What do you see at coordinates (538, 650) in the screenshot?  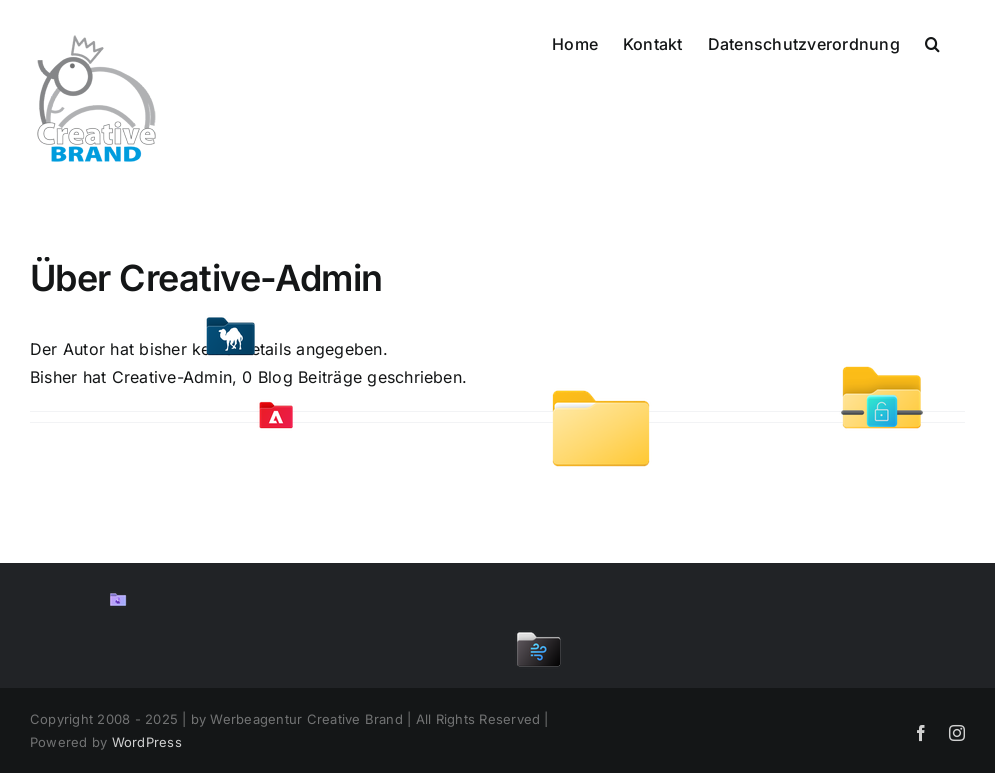 I see `open windicss project folder` at bounding box center [538, 650].